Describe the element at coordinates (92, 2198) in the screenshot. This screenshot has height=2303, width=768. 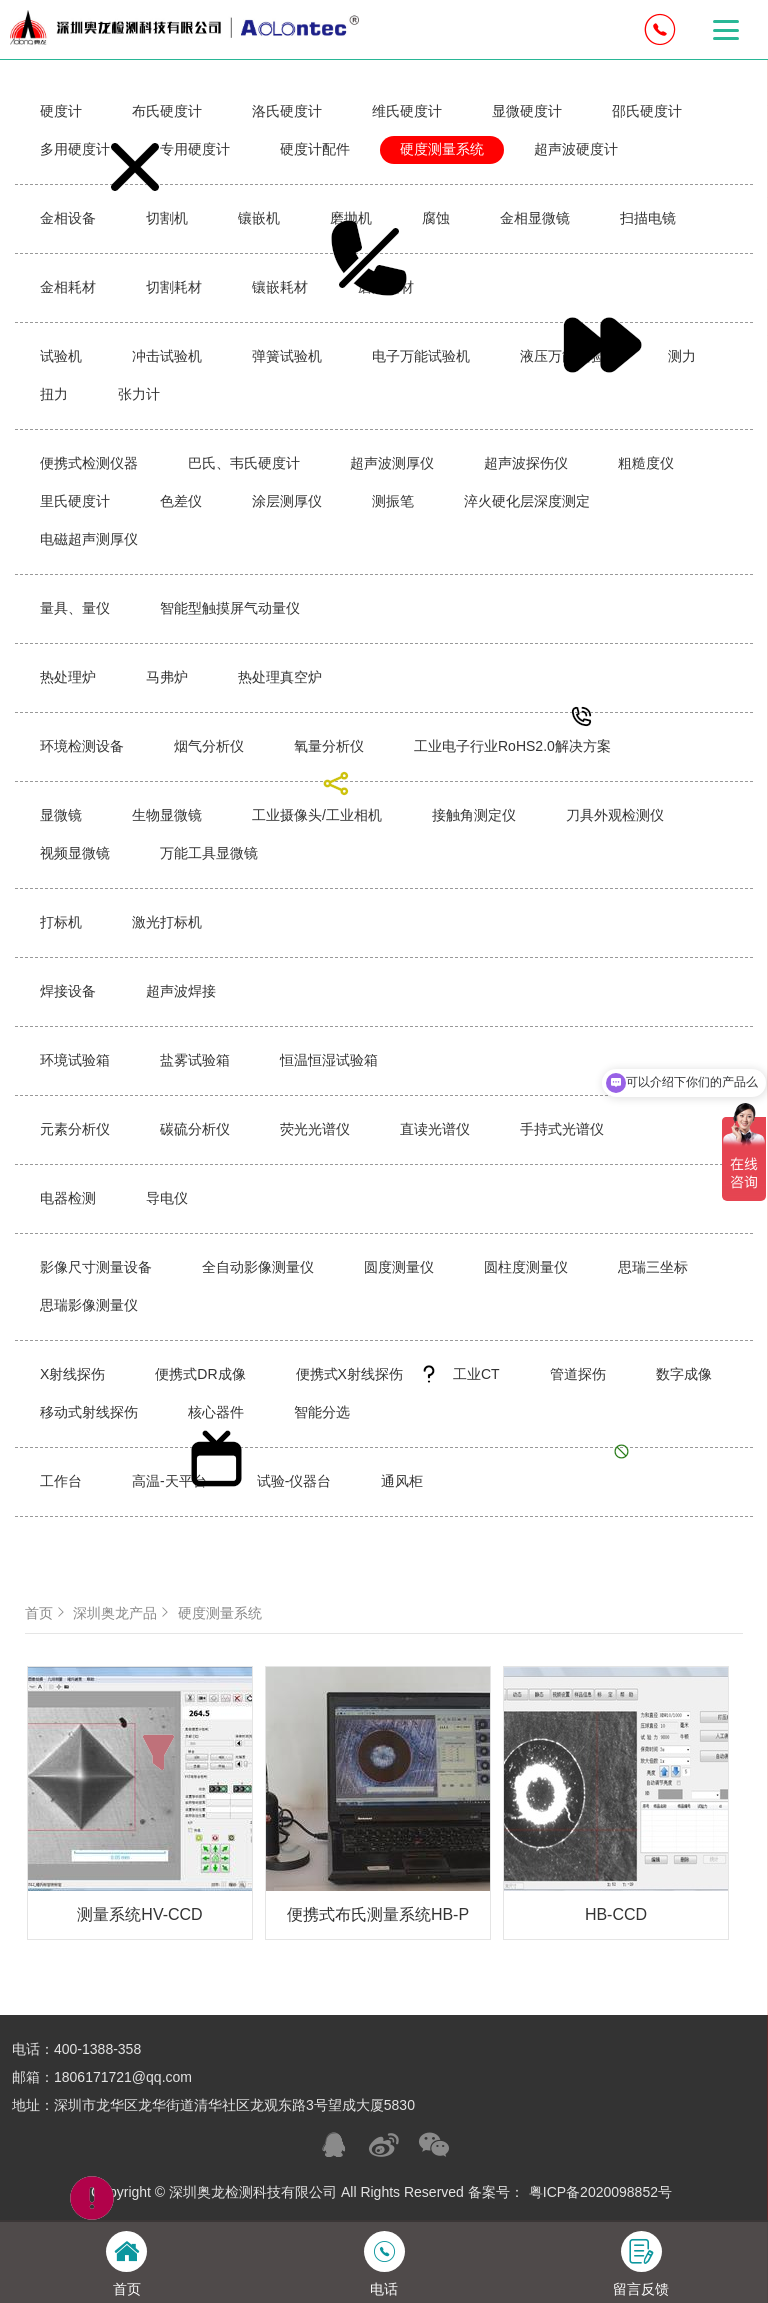
I see `indicates an error or warning state` at that location.